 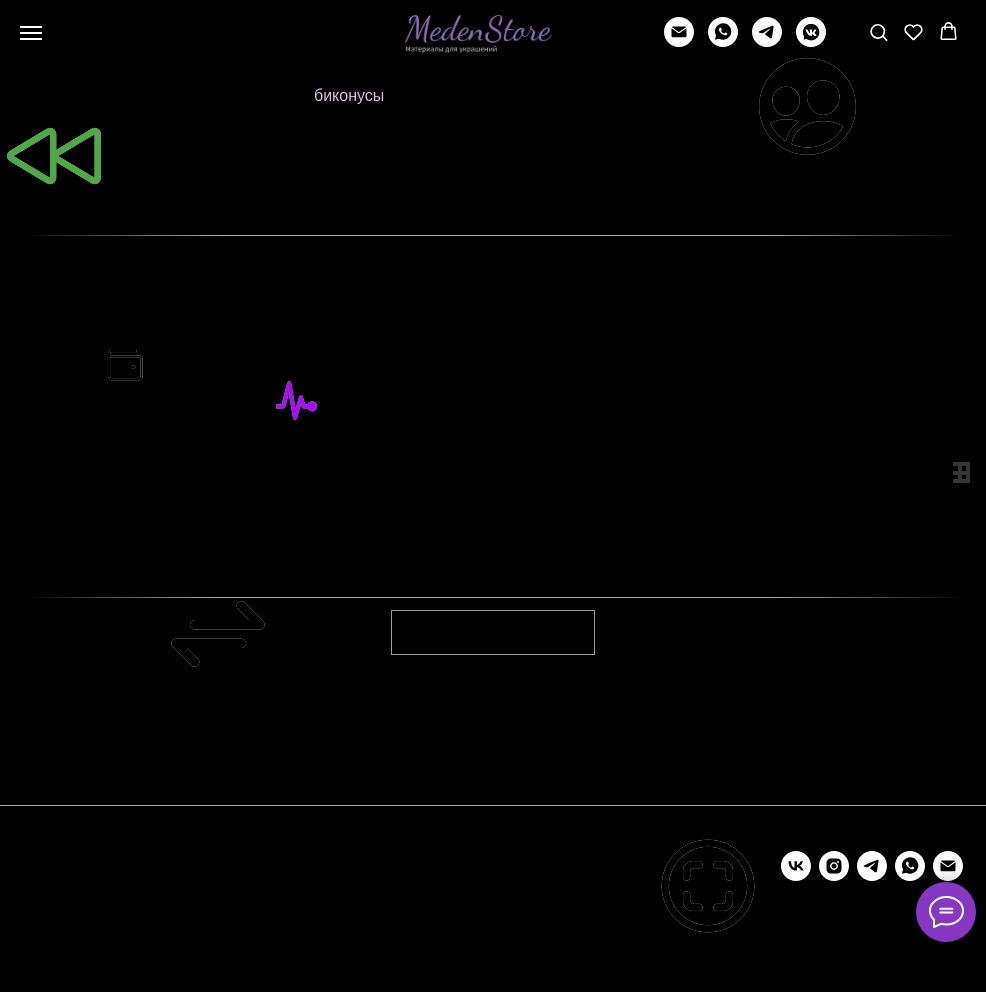 I want to click on switch or swap between two items, so click(x=218, y=634).